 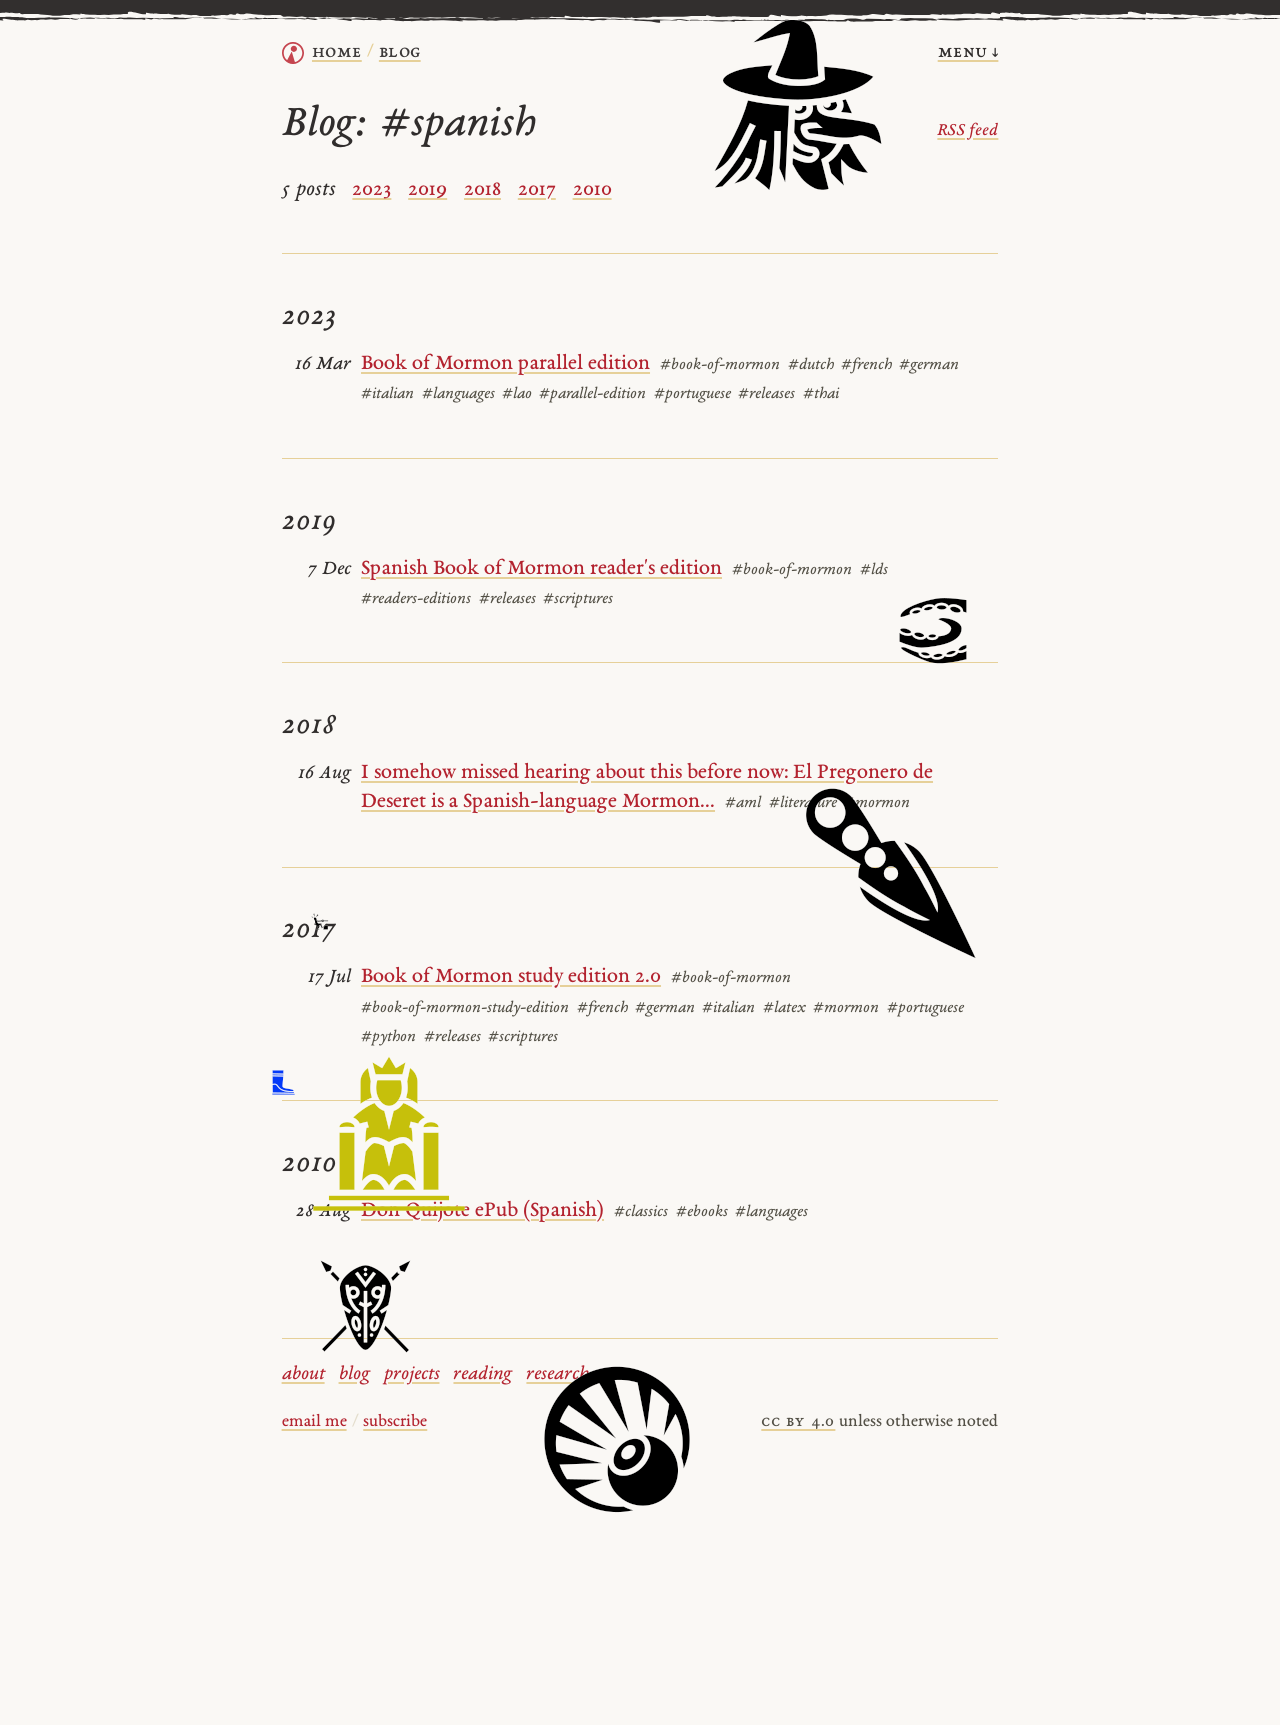 What do you see at coordinates (320, 921) in the screenshot?
I see `pull or drag an object` at bounding box center [320, 921].